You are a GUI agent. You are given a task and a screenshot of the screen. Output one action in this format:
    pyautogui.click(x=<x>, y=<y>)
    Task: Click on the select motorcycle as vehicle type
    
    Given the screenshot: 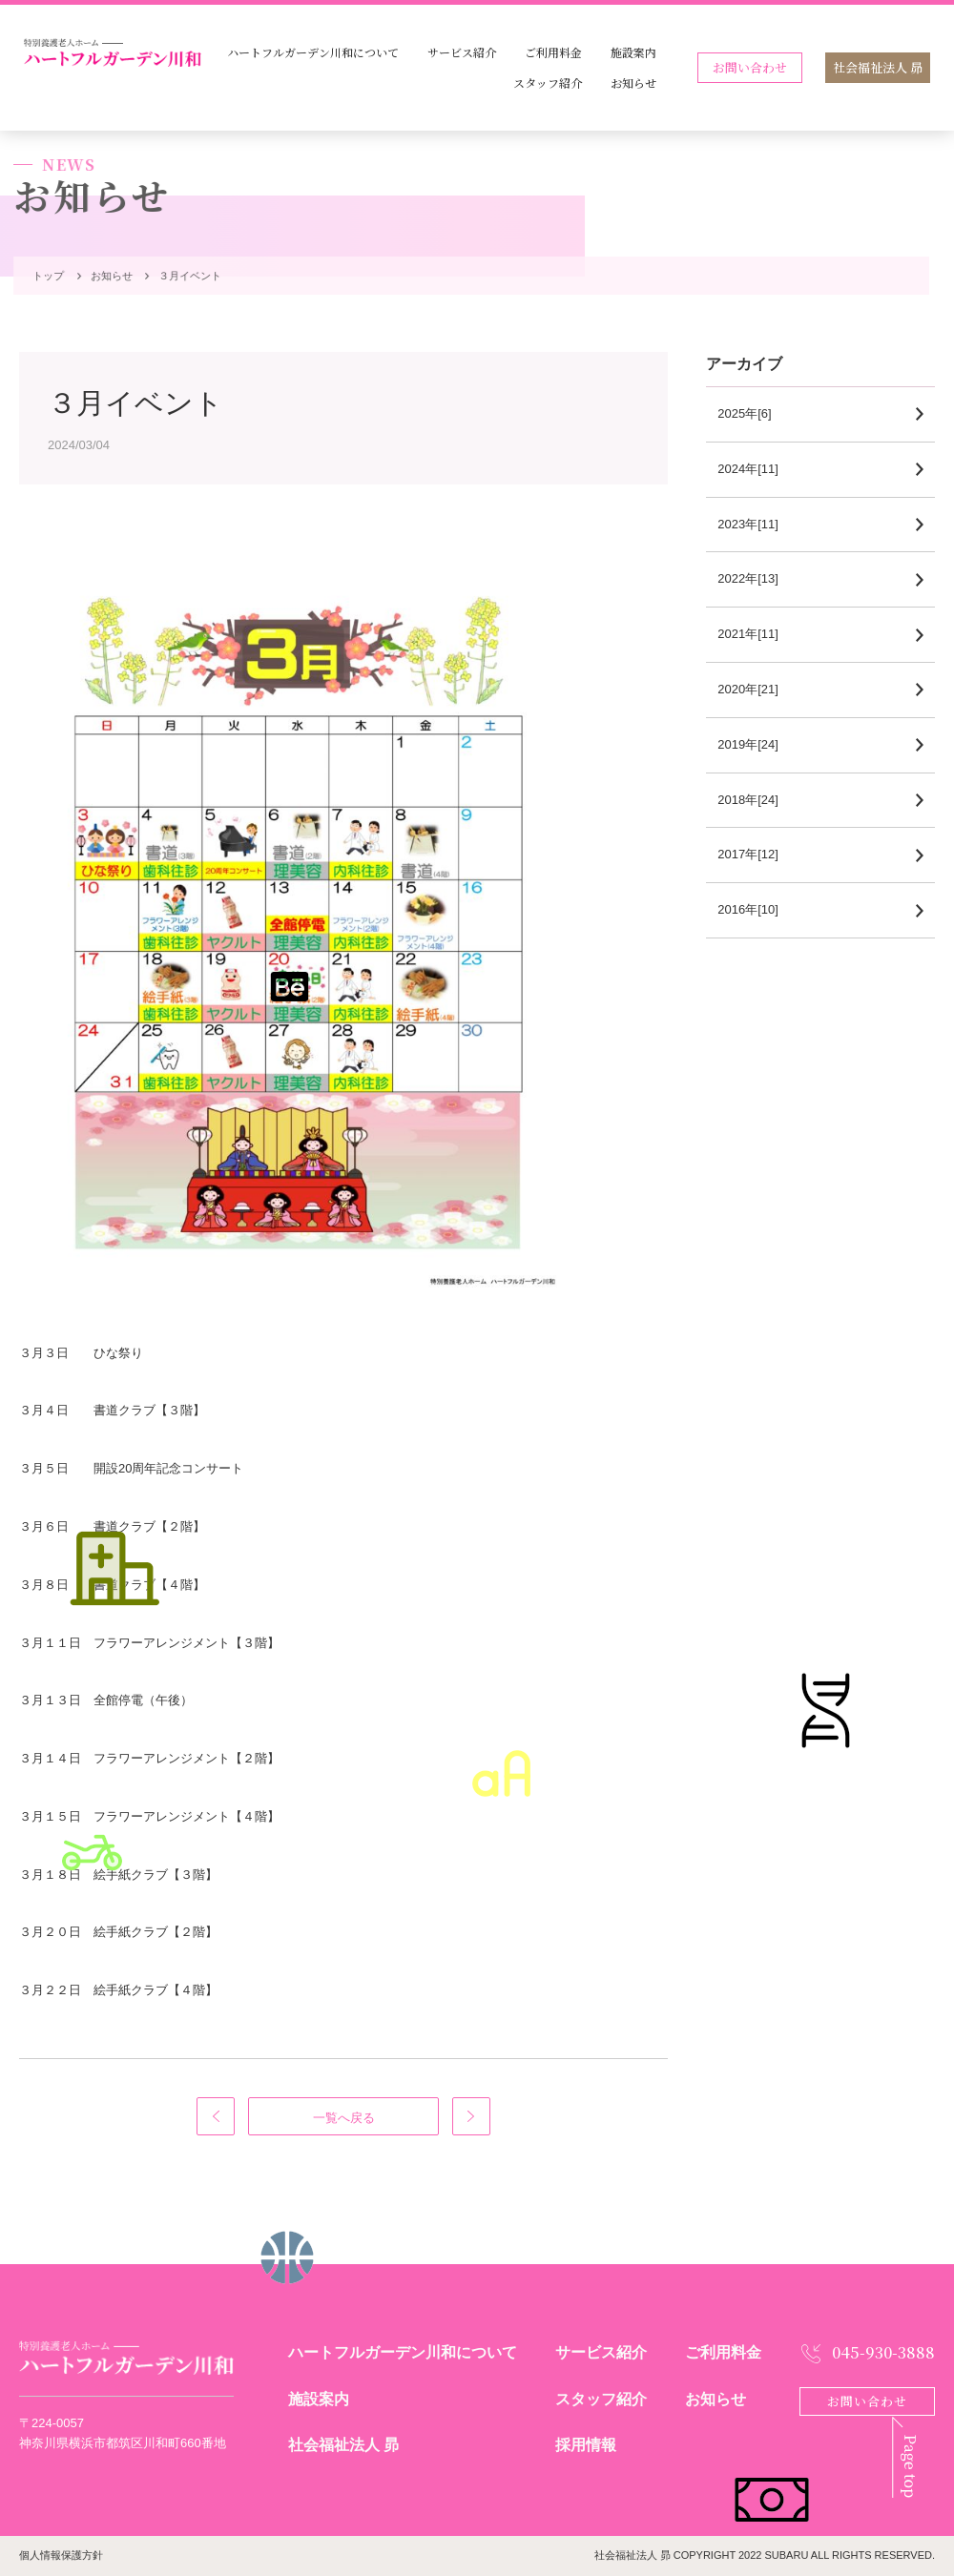 What is the action you would take?
    pyautogui.click(x=92, y=1853)
    